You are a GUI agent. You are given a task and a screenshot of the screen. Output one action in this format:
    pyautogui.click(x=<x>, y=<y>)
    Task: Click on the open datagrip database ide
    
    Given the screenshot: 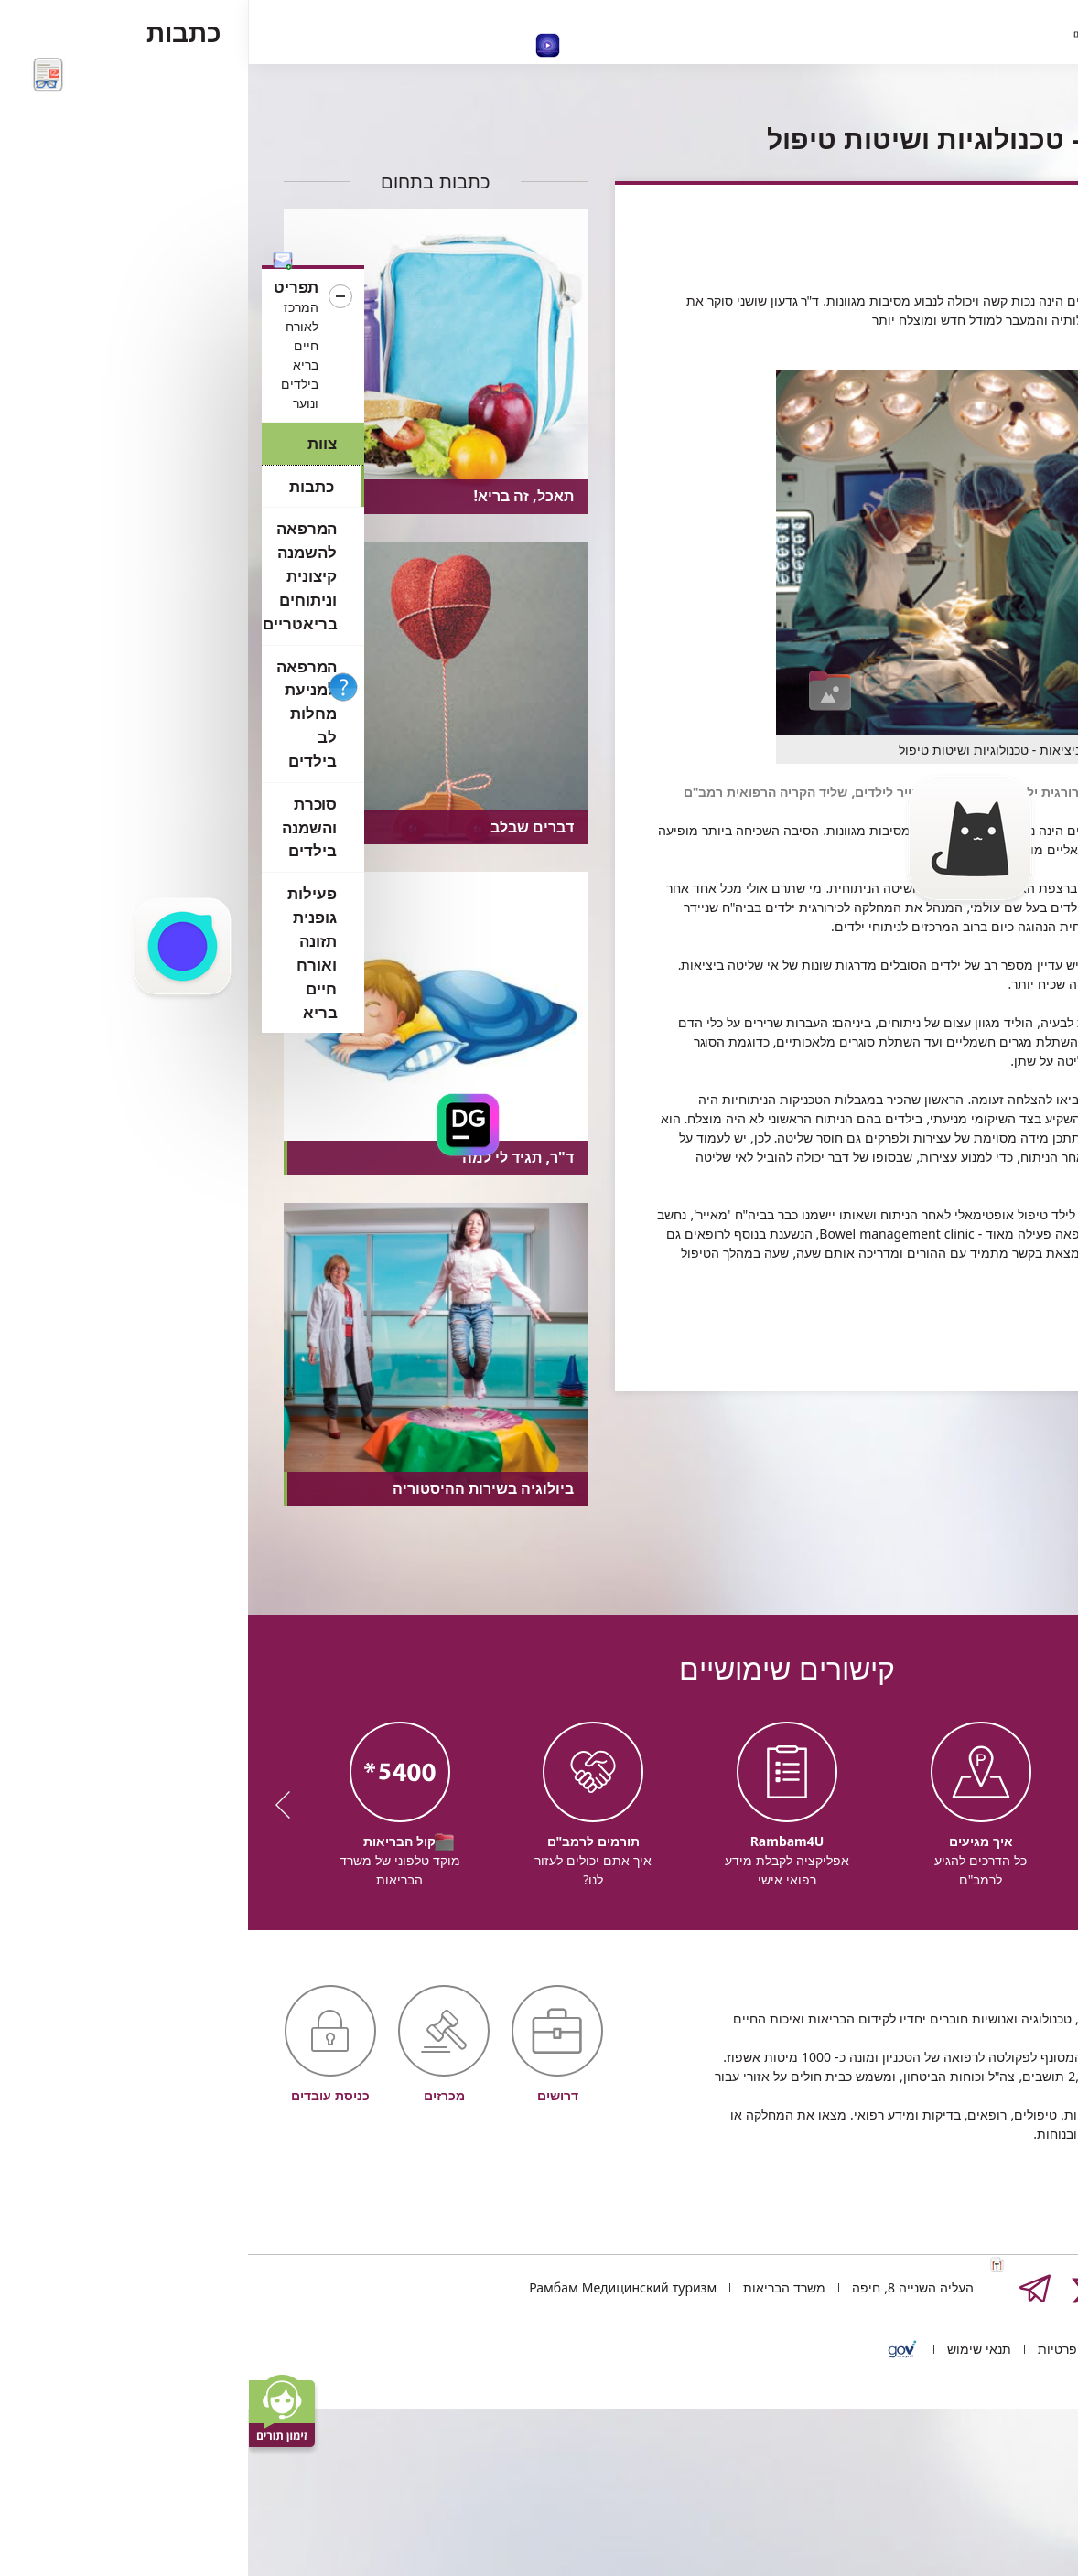 What is the action you would take?
    pyautogui.click(x=468, y=1124)
    